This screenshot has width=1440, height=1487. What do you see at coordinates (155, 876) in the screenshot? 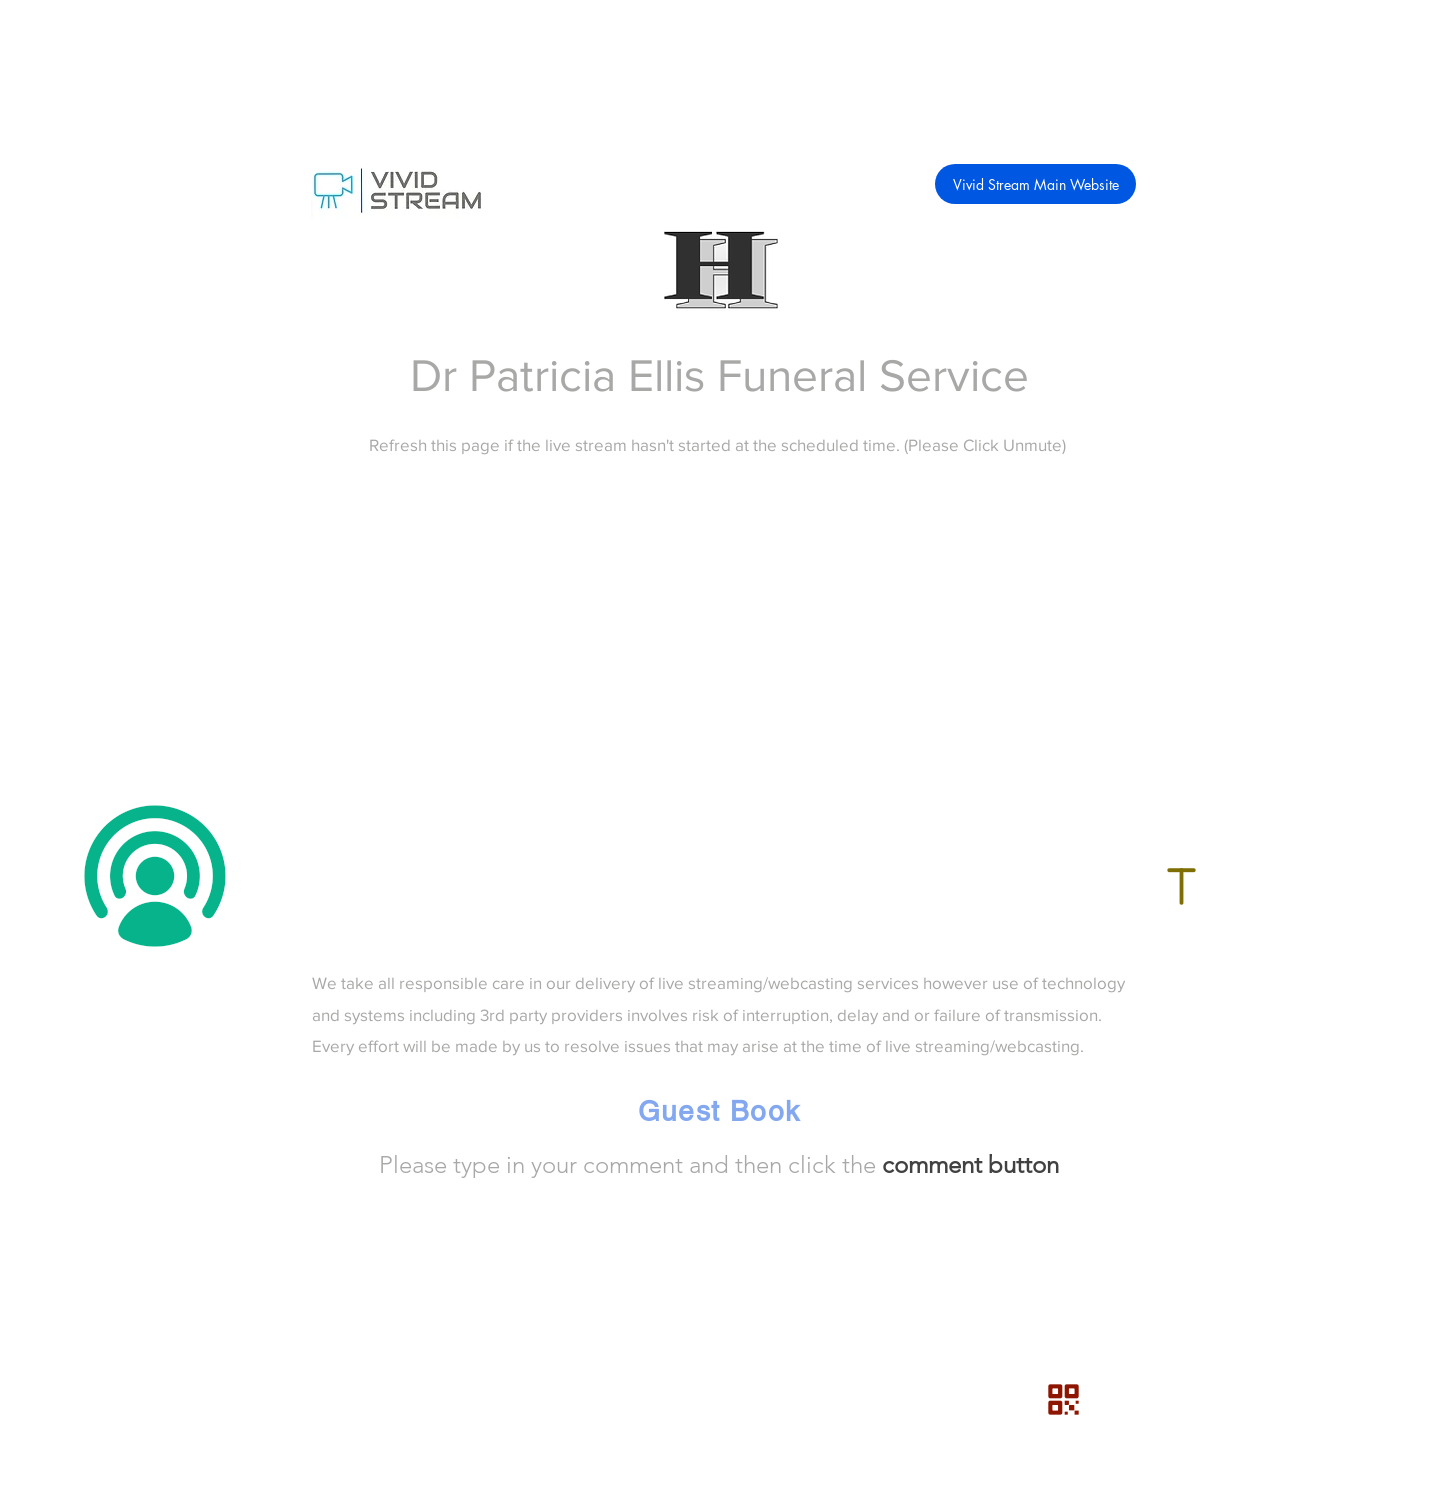
I see `join a stage channel for live audio broadcasts` at bounding box center [155, 876].